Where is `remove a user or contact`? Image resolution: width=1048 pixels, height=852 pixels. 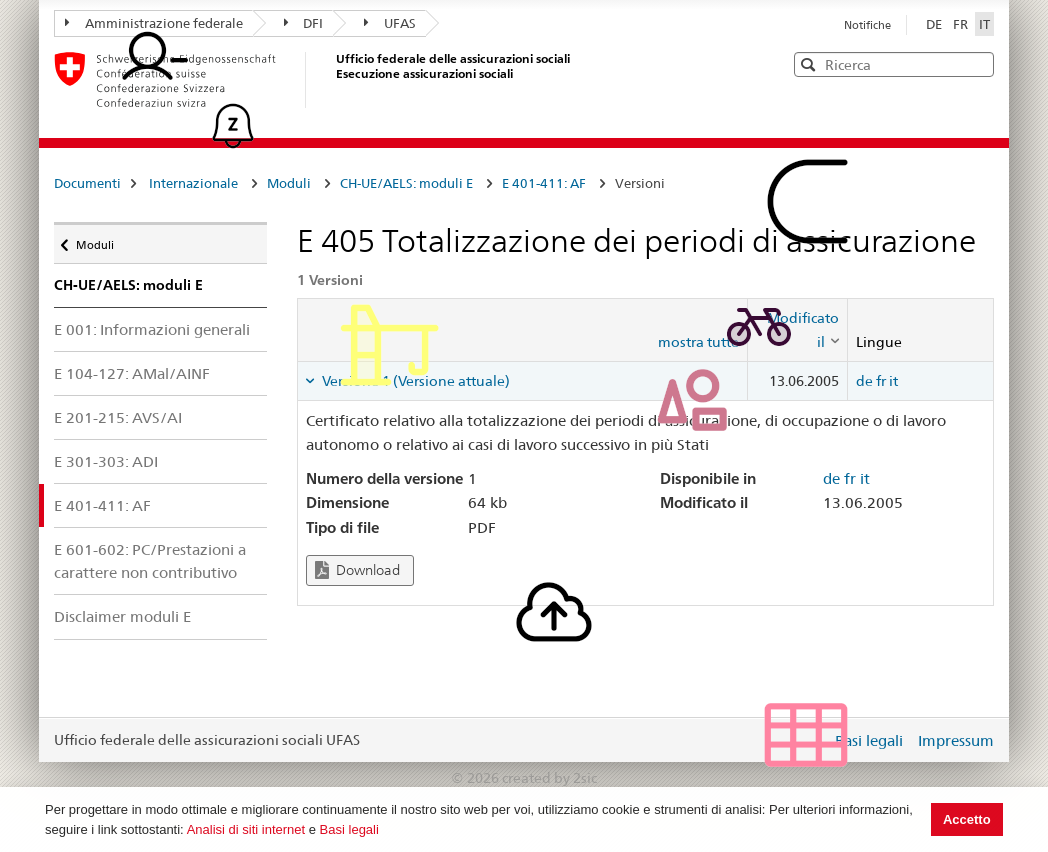
remove a user or contact is located at coordinates (153, 58).